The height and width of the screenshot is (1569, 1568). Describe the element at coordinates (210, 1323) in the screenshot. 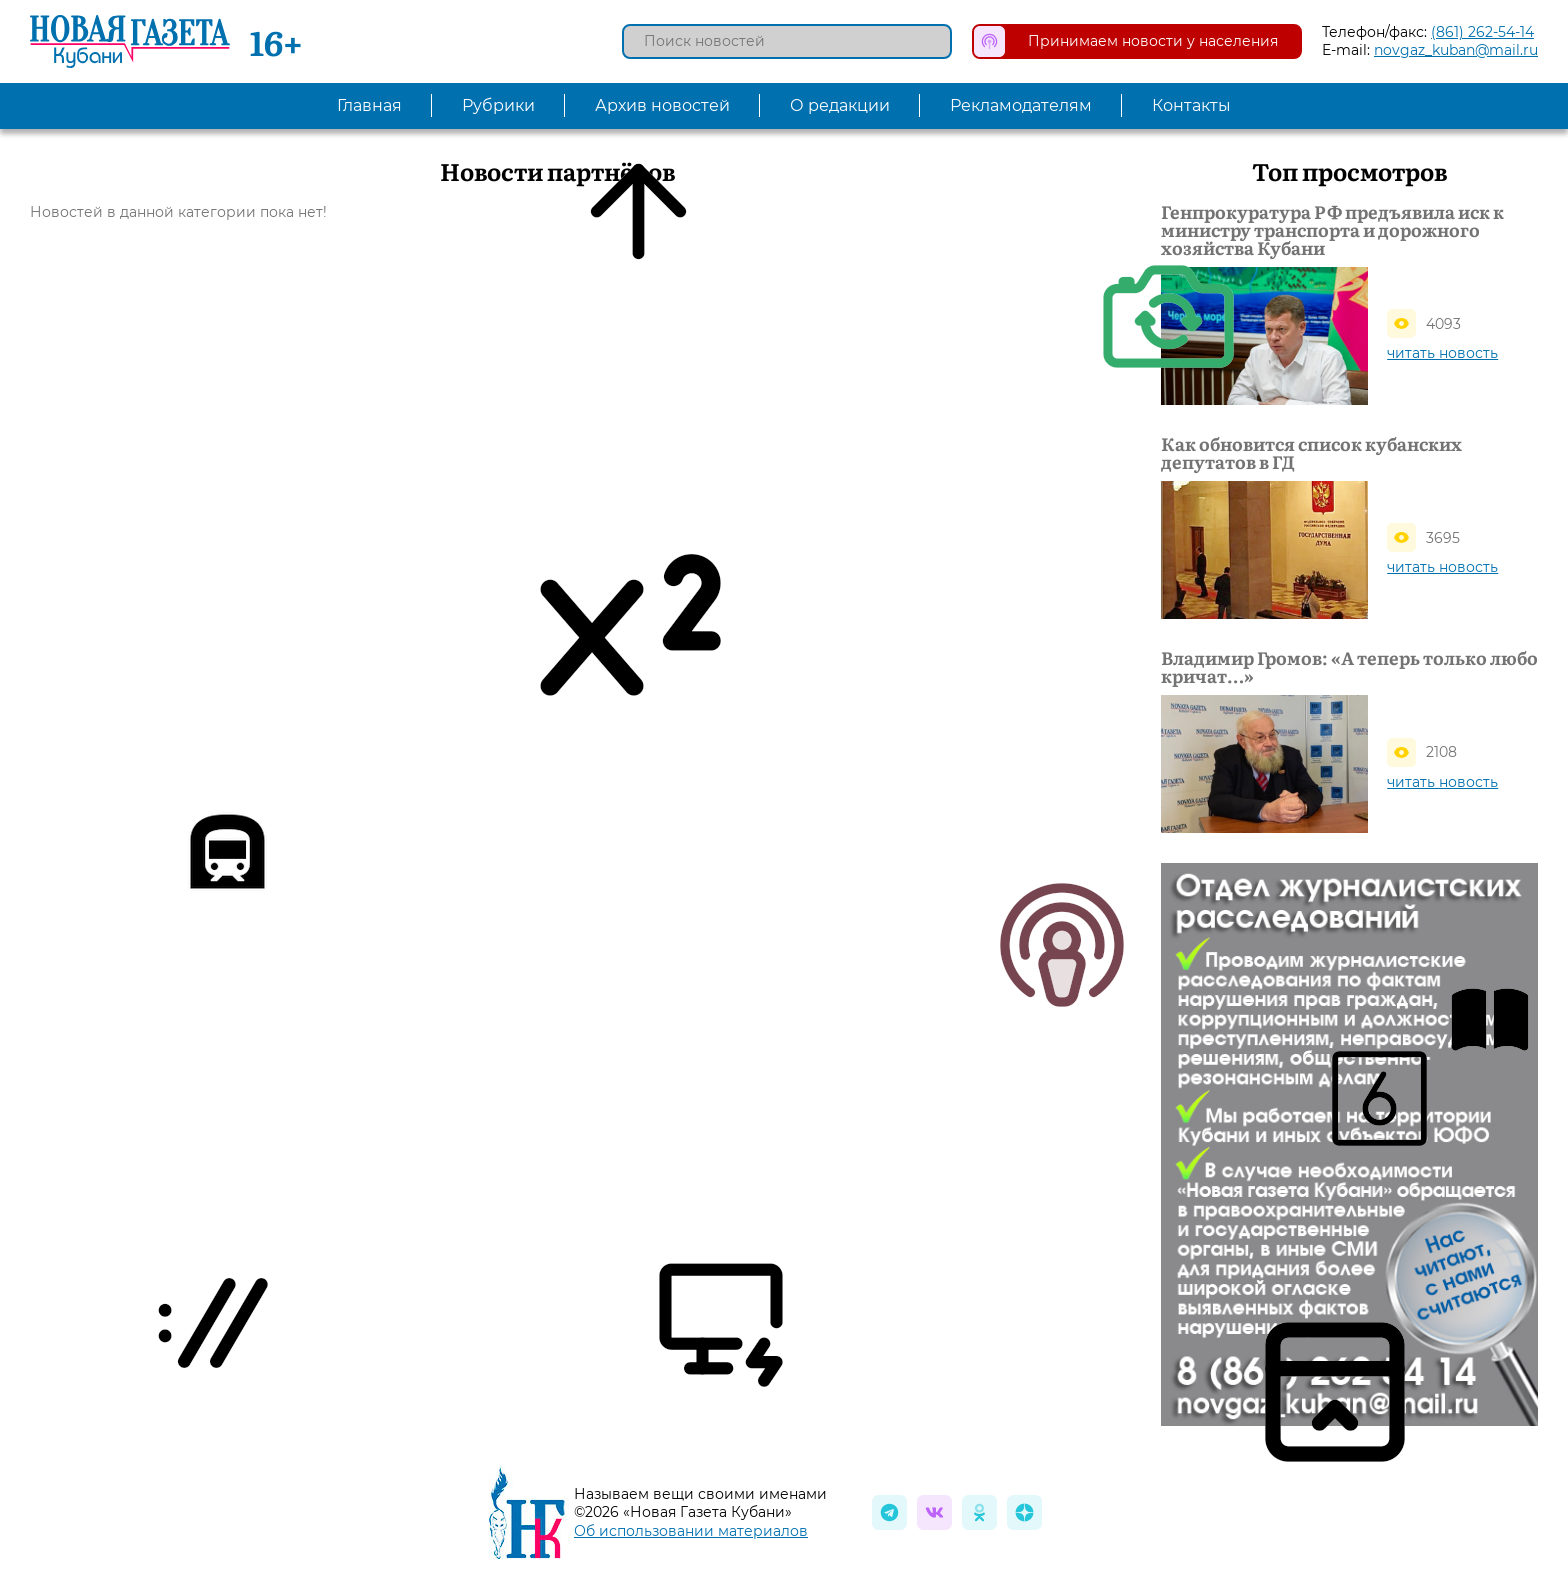

I see `view protocol or connection settings` at that location.